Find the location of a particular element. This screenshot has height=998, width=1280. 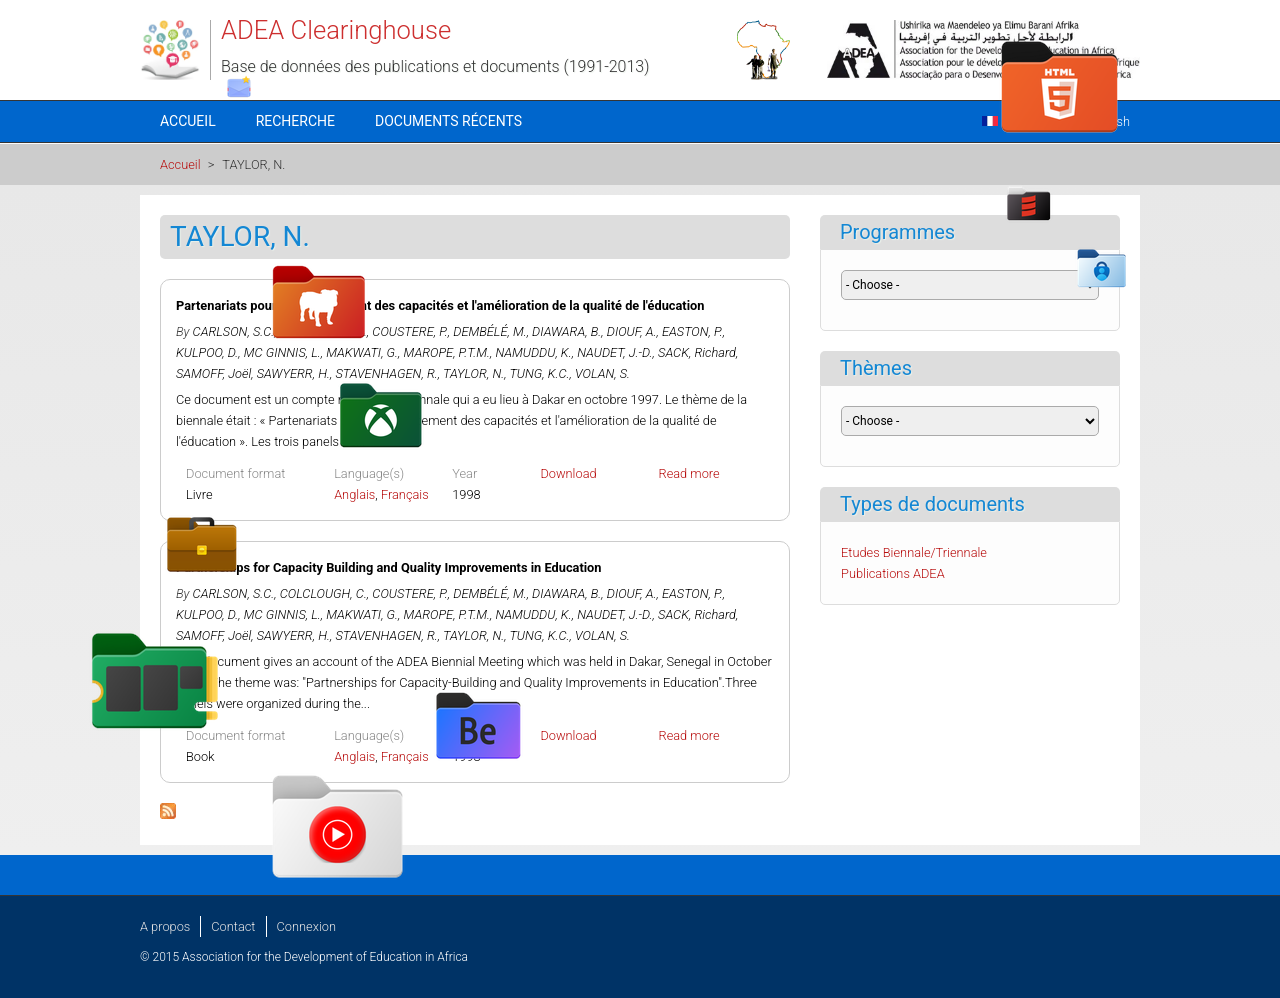

open bullguard antivirus folder is located at coordinates (318, 304).